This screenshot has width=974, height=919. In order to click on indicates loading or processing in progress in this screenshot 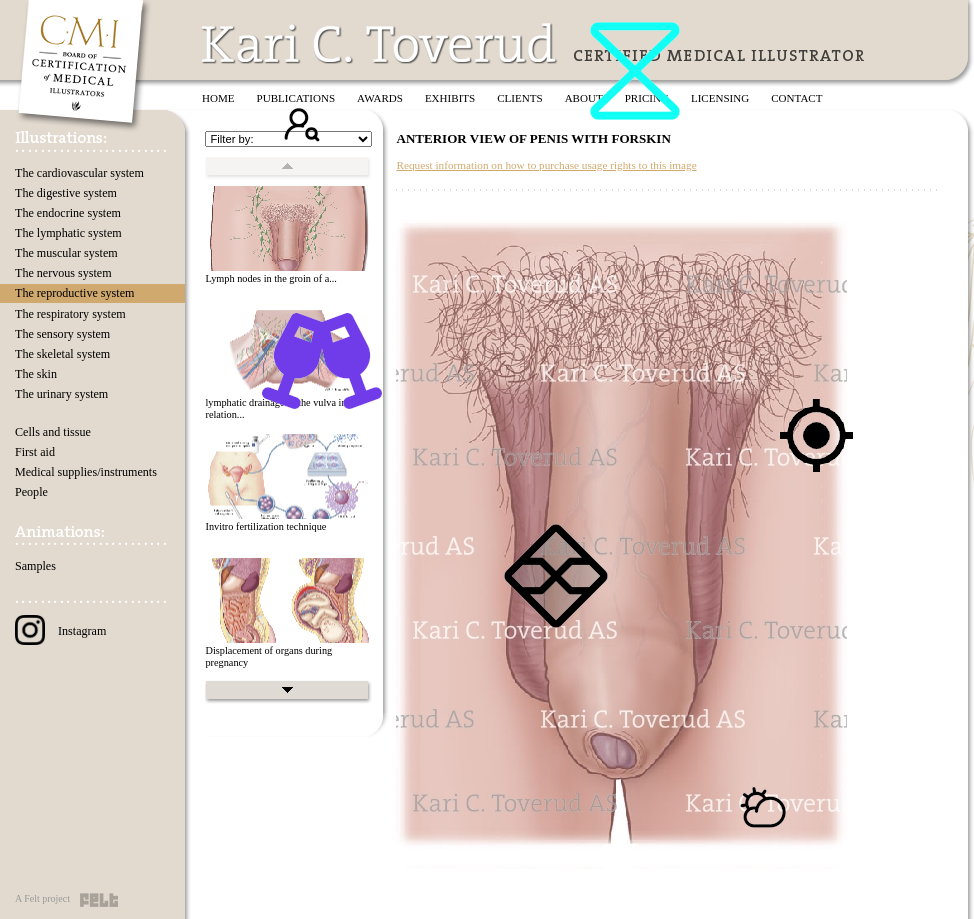, I will do `click(635, 71)`.